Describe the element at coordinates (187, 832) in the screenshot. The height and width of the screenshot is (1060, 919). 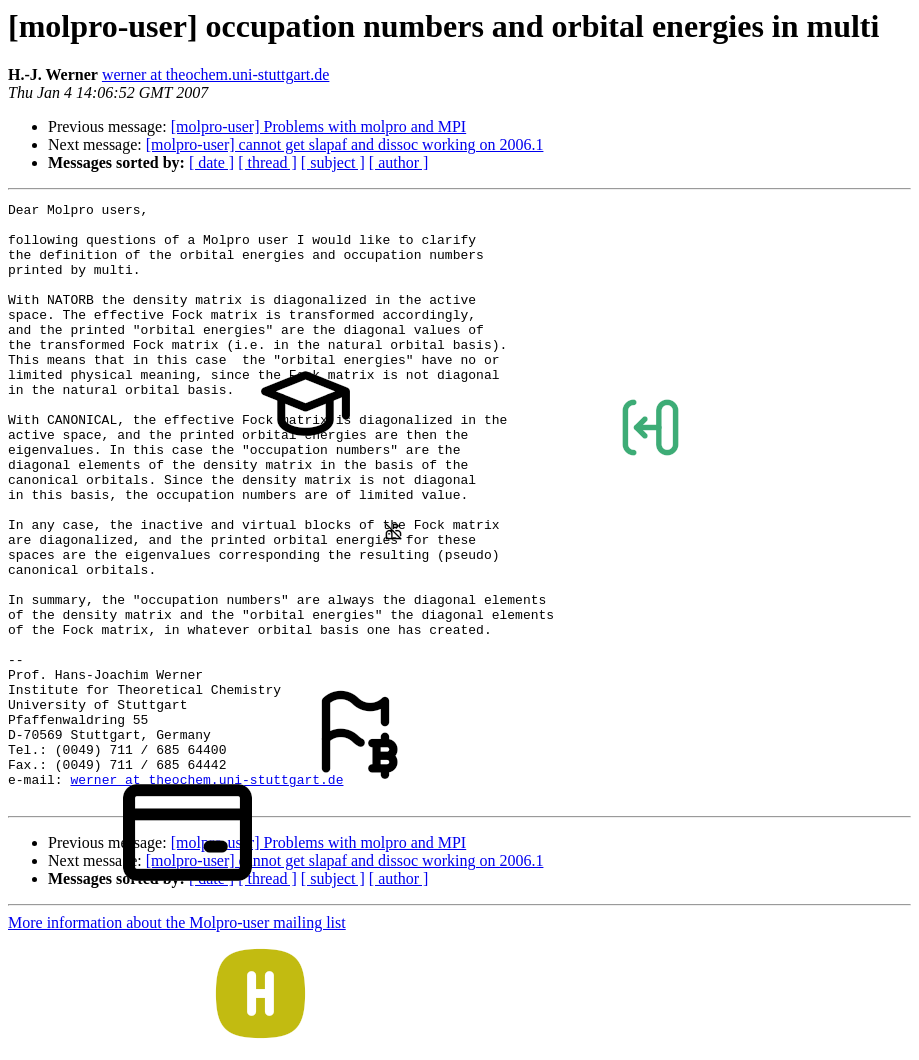
I see `manage payment methods` at that location.